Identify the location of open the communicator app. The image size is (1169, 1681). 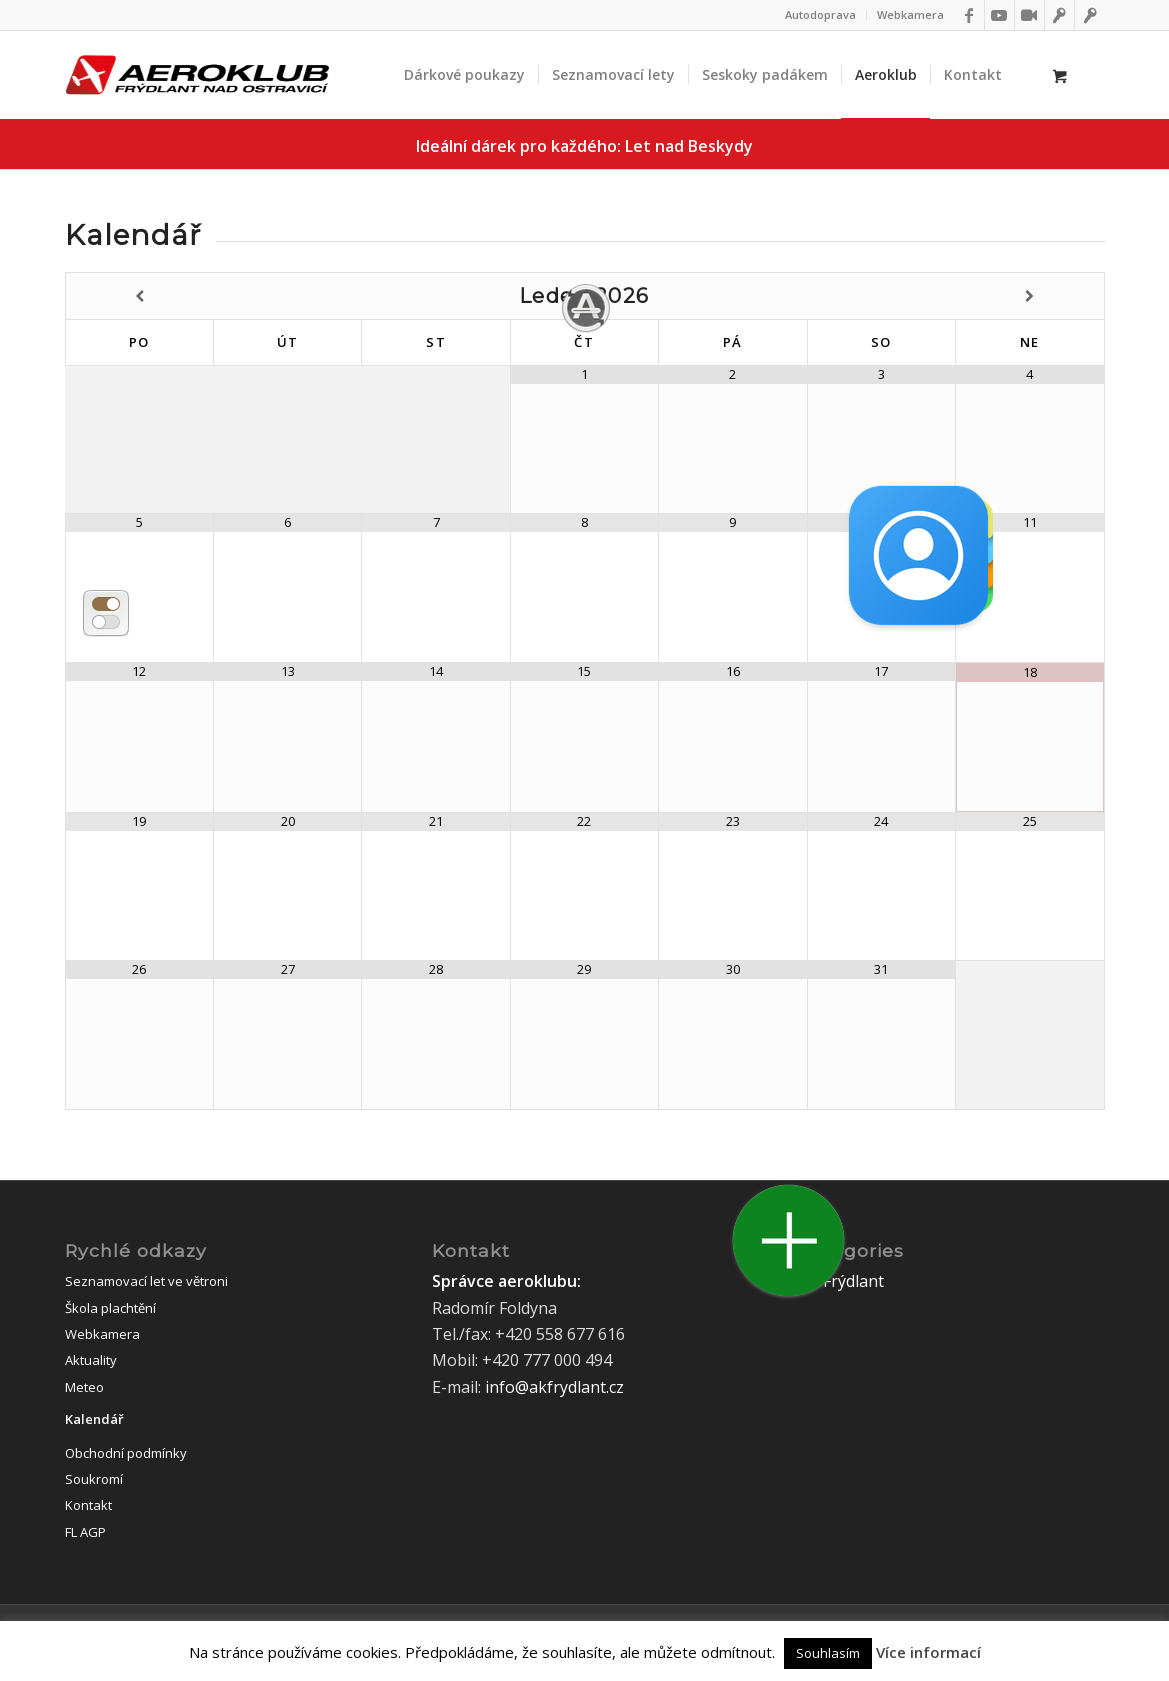
(918, 555).